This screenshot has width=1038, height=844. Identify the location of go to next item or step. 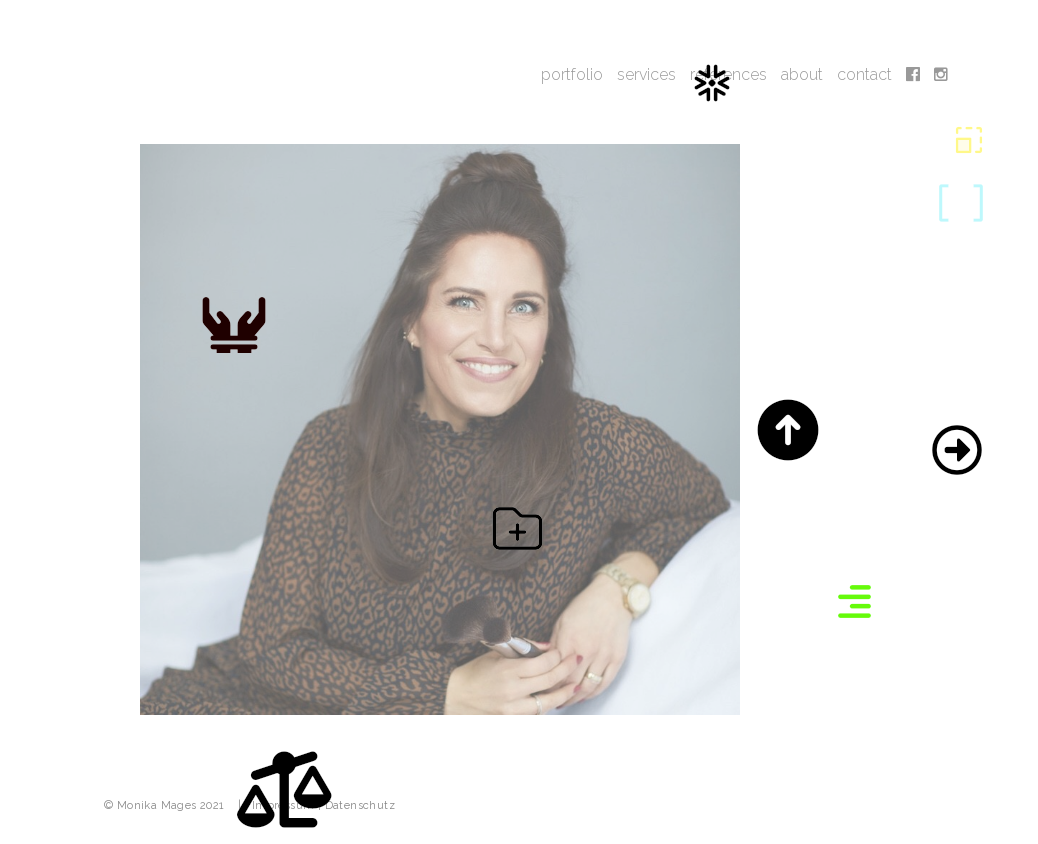
(957, 450).